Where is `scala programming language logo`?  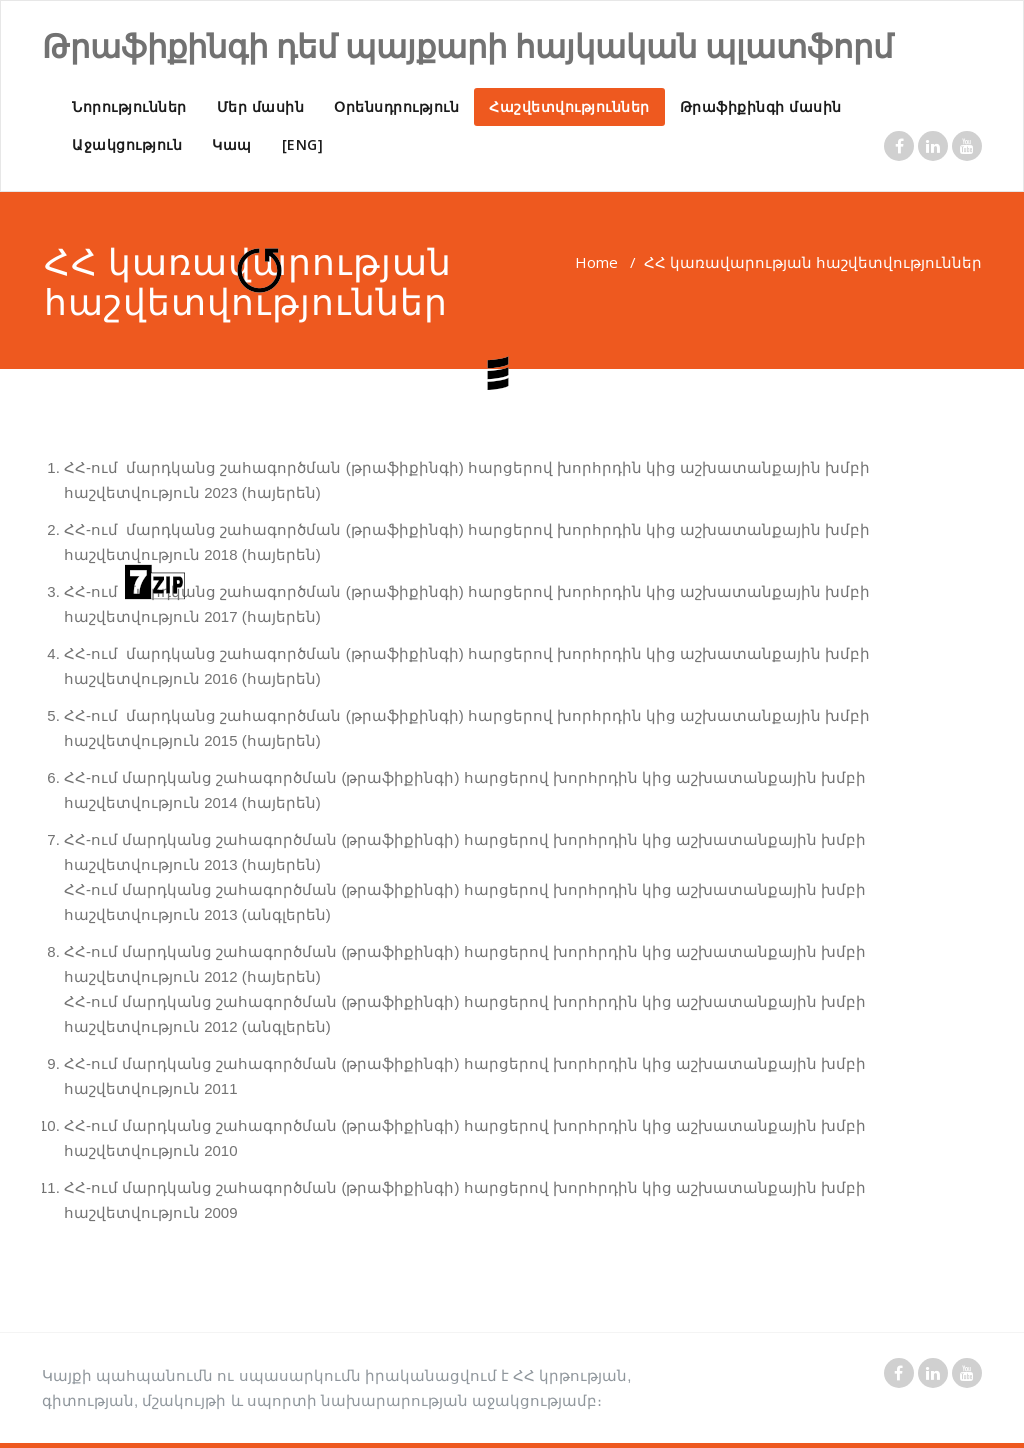 scala programming language logo is located at coordinates (498, 373).